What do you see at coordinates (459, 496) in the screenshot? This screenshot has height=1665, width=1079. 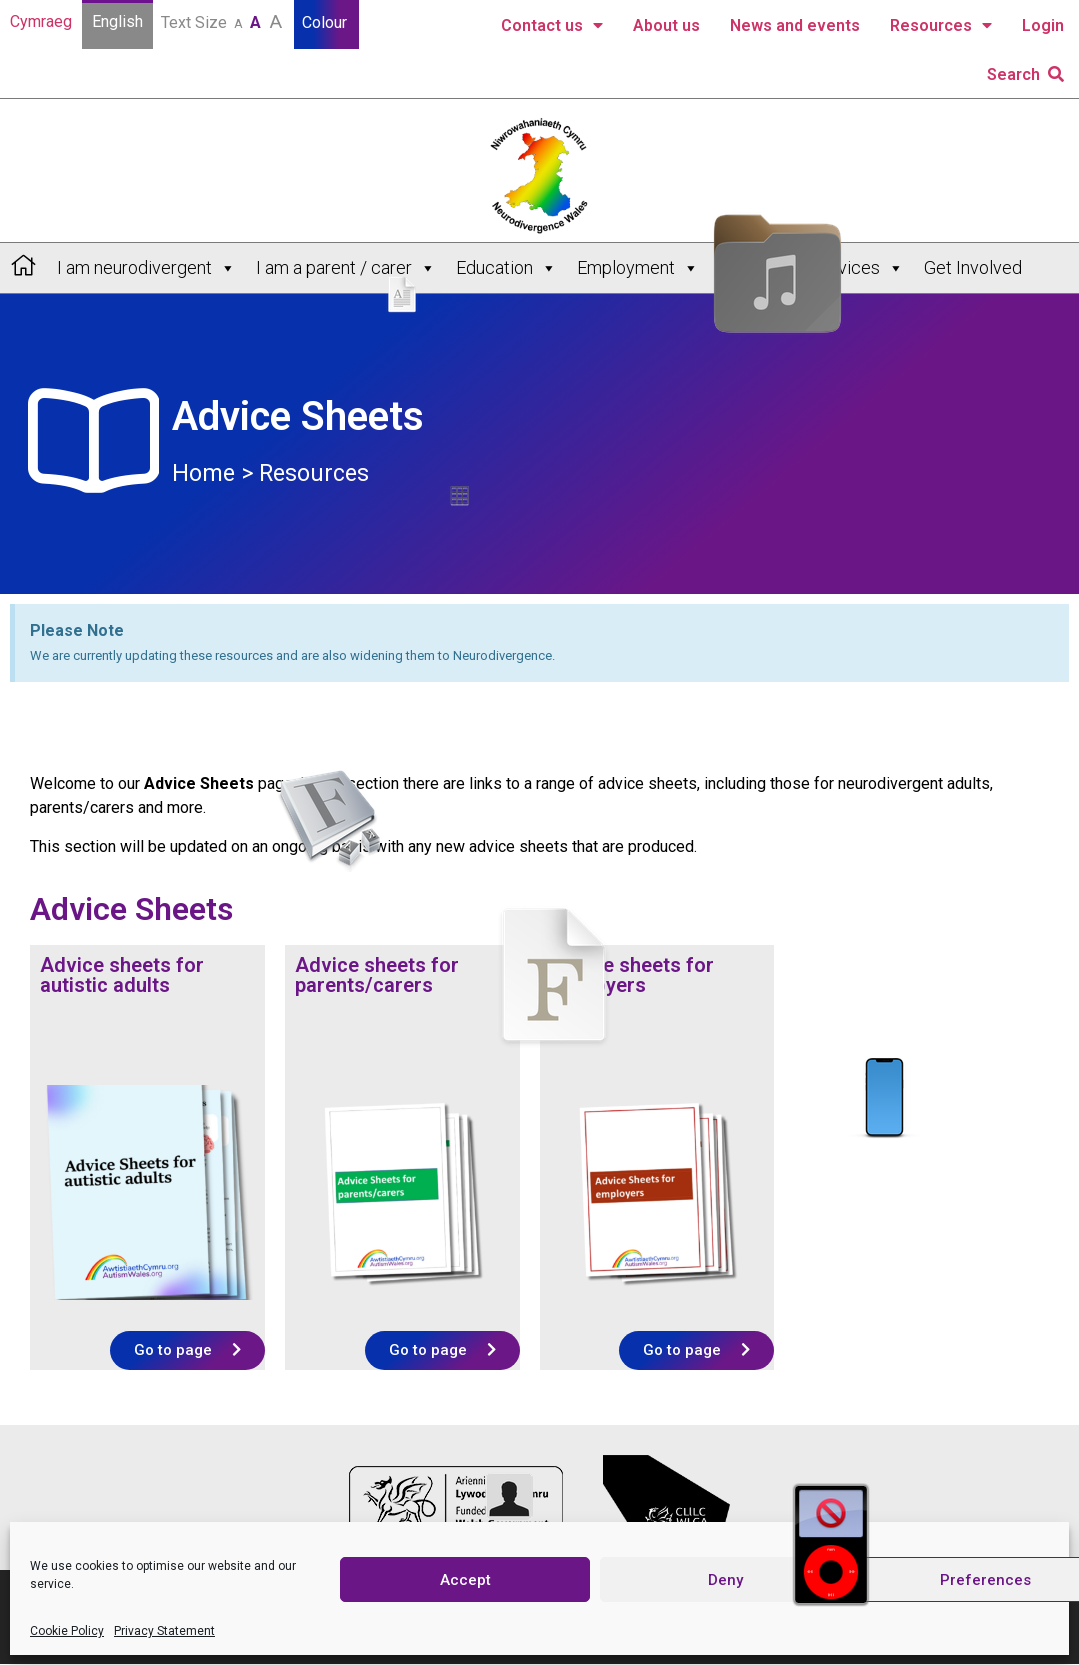 I see `switch to grid view layout` at bounding box center [459, 496].